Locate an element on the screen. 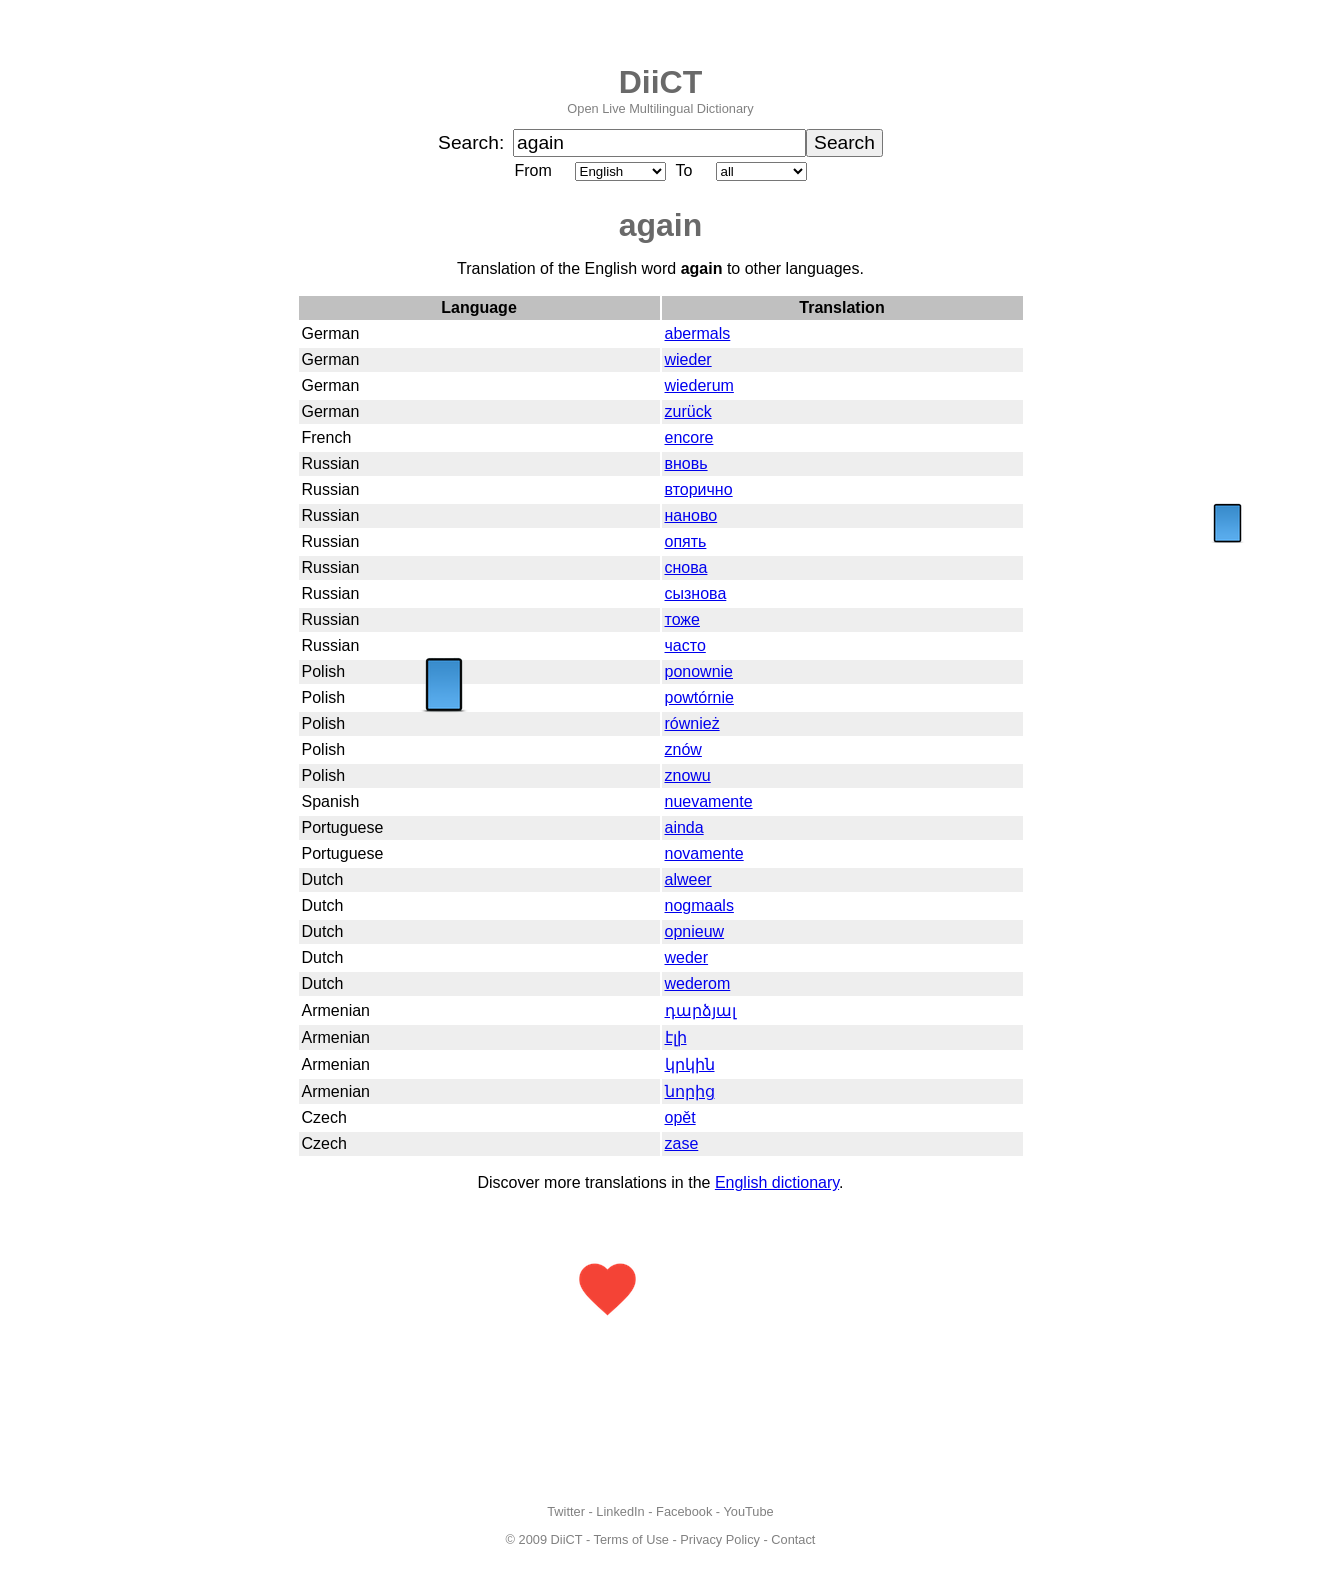 This screenshot has height=1579, width=1321. iPad Mini device in your connected devices list is located at coordinates (444, 679).